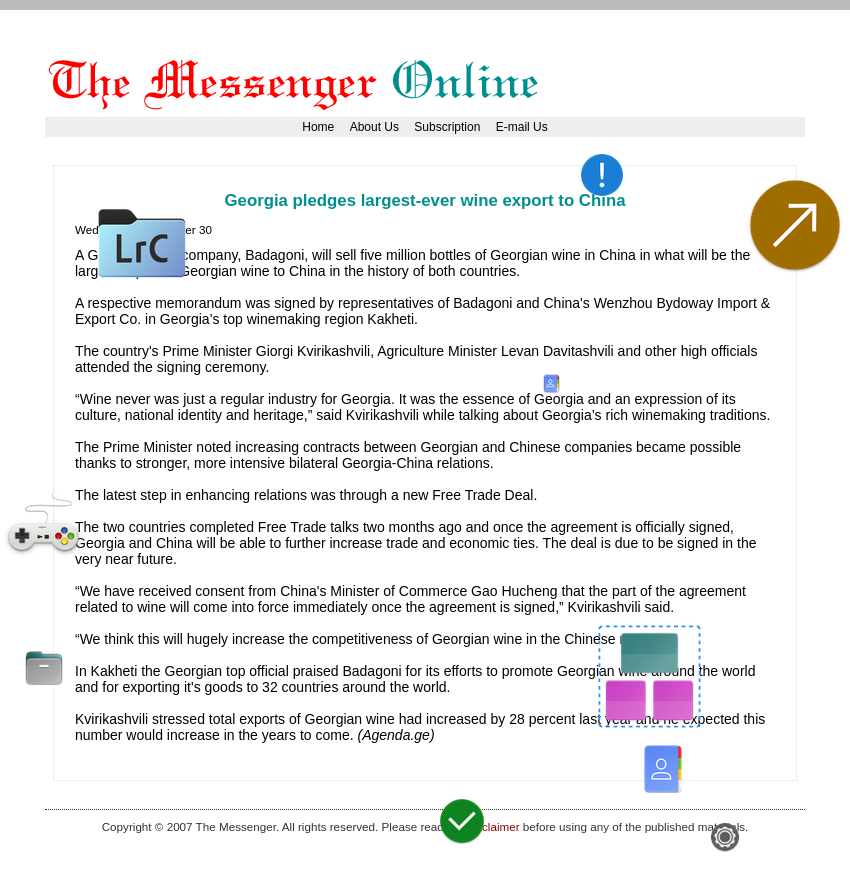  What do you see at coordinates (602, 175) in the screenshot?
I see `mark email as important` at bounding box center [602, 175].